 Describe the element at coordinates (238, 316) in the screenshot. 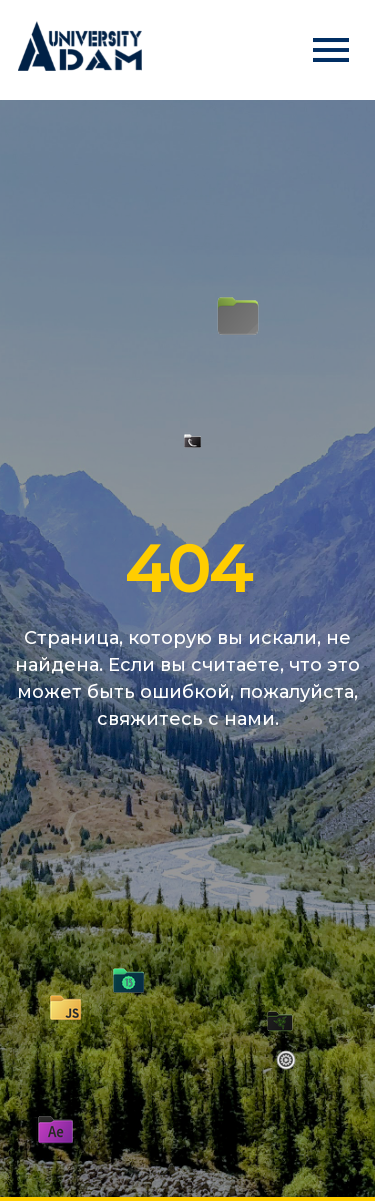

I see `open a folder or directory` at that location.